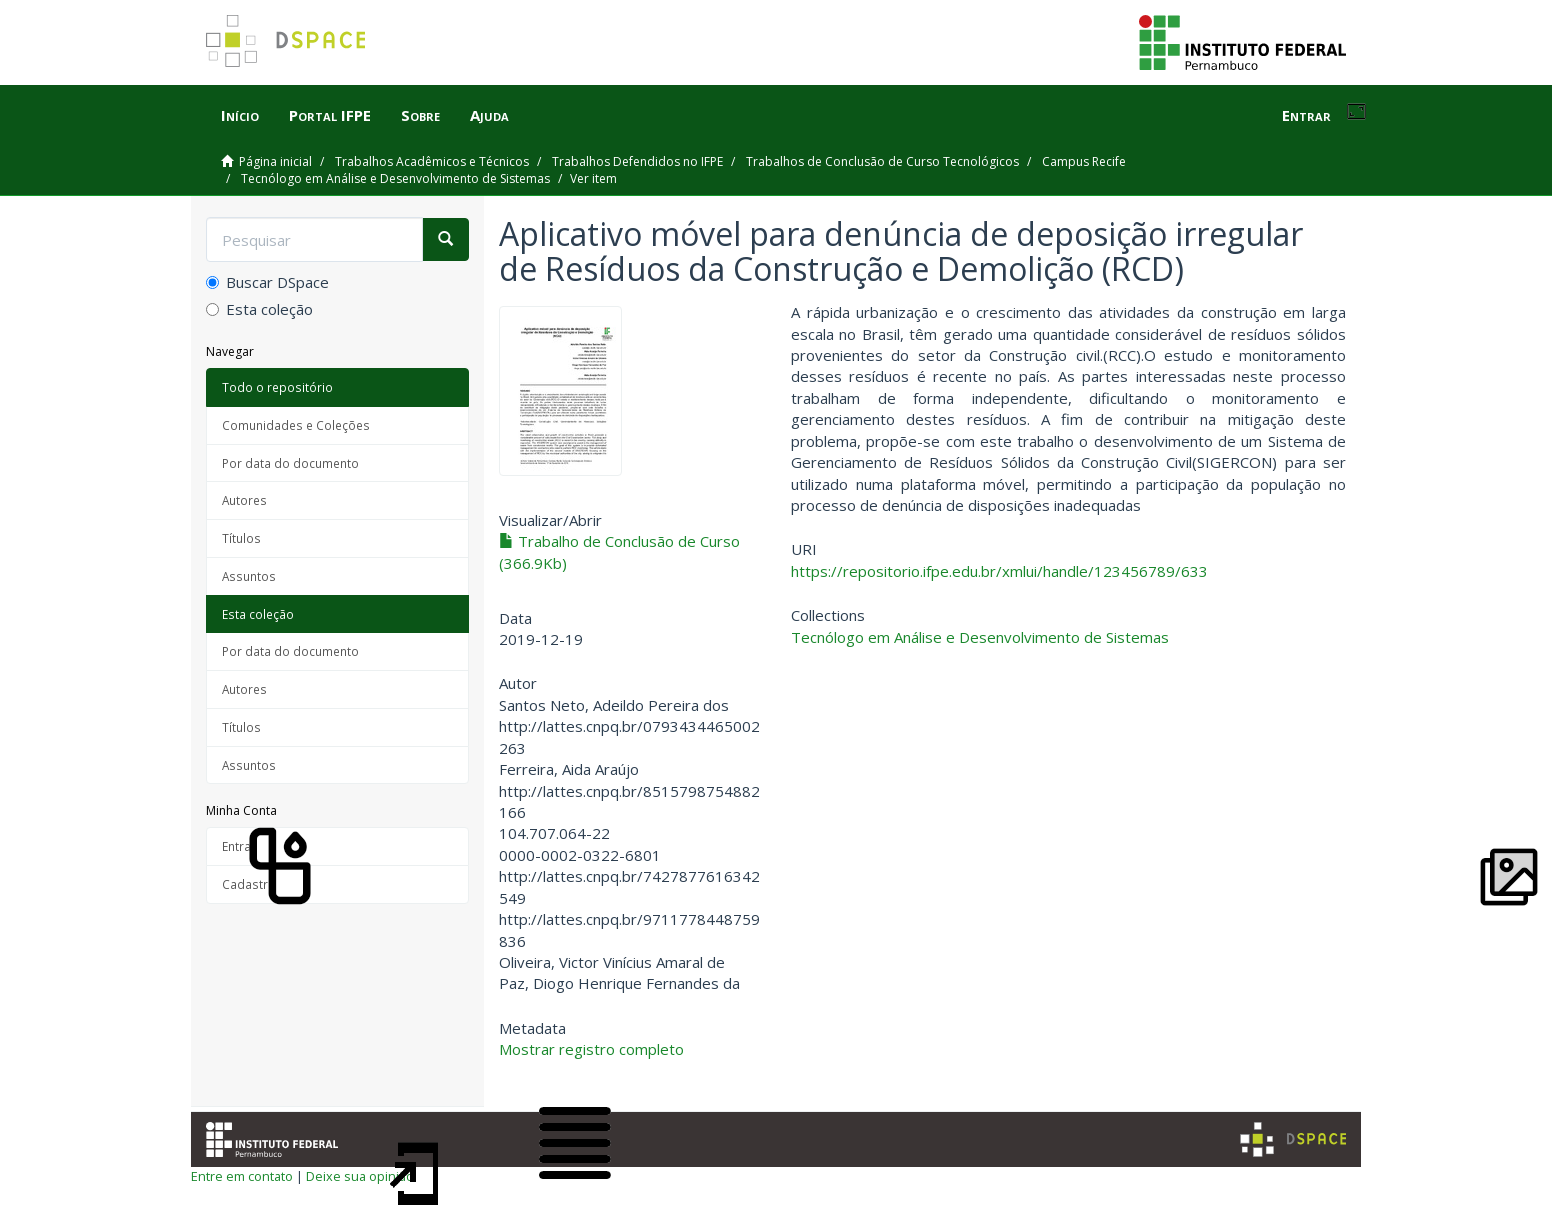 The height and width of the screenshot is (1217, 1552). Describe the element at coordinates (415, 1173) in the screenshot. I see `add shortcut to home screen` at that location.